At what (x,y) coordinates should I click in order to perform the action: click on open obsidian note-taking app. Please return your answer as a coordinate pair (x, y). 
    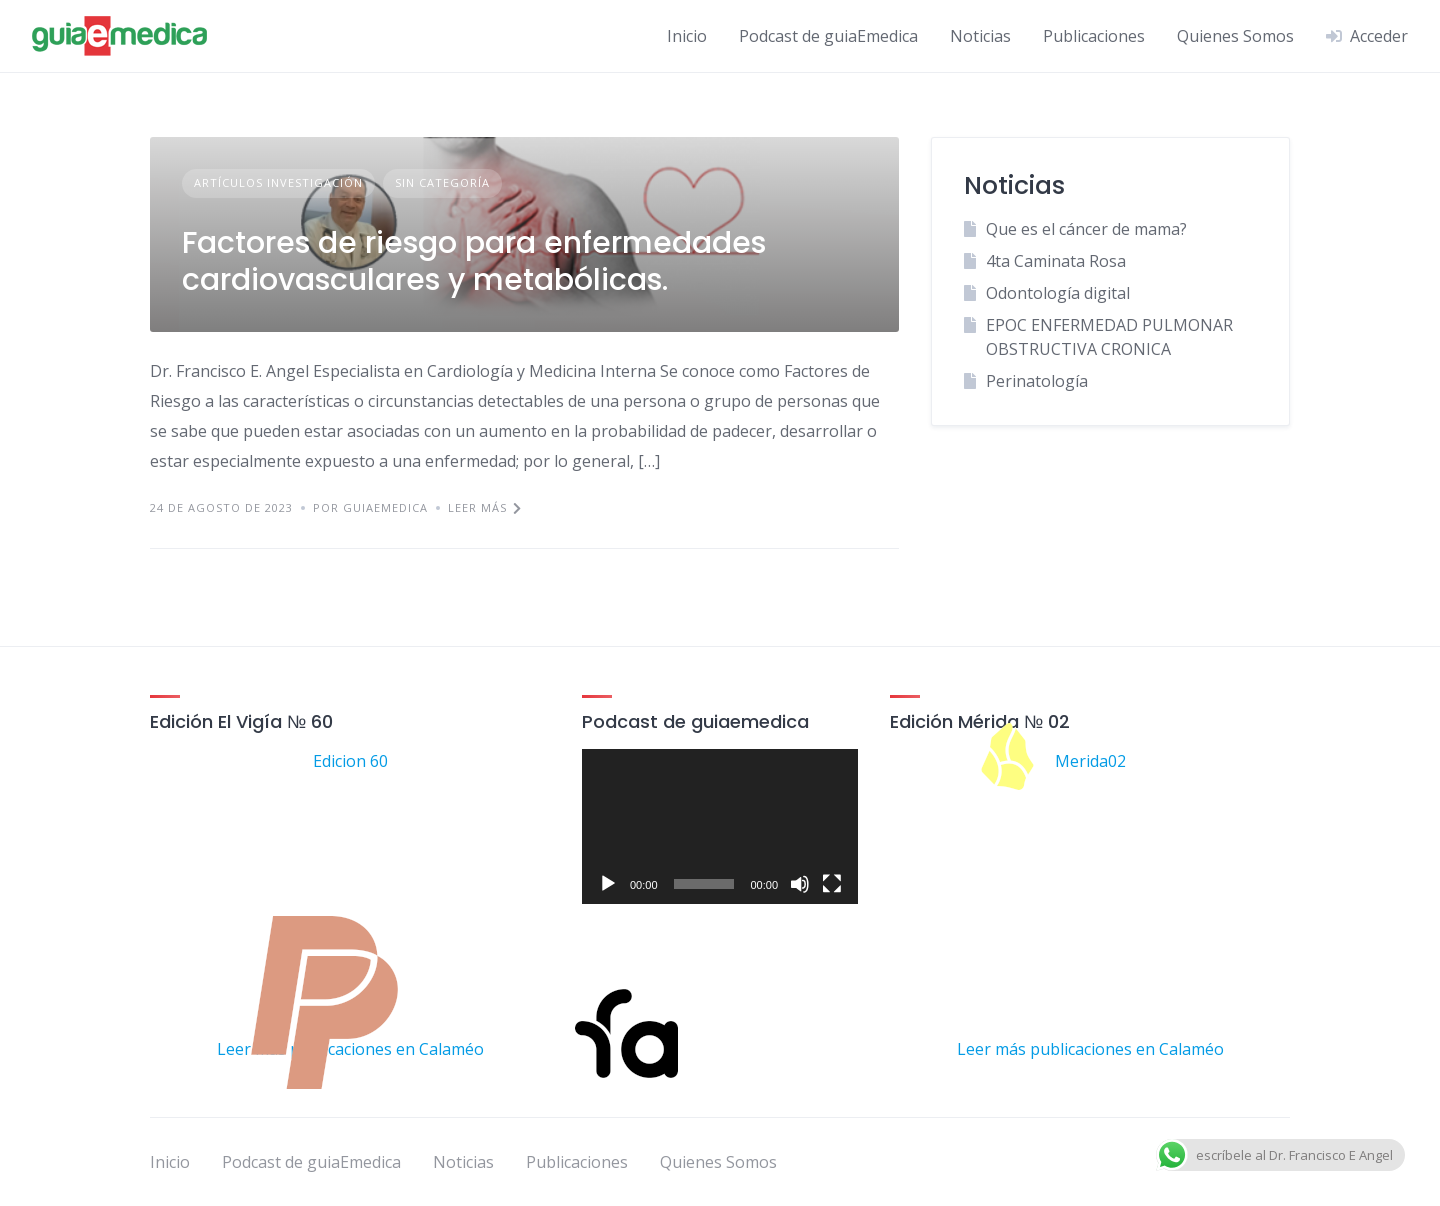
    Looking at the image, I should click on (1007, 756).